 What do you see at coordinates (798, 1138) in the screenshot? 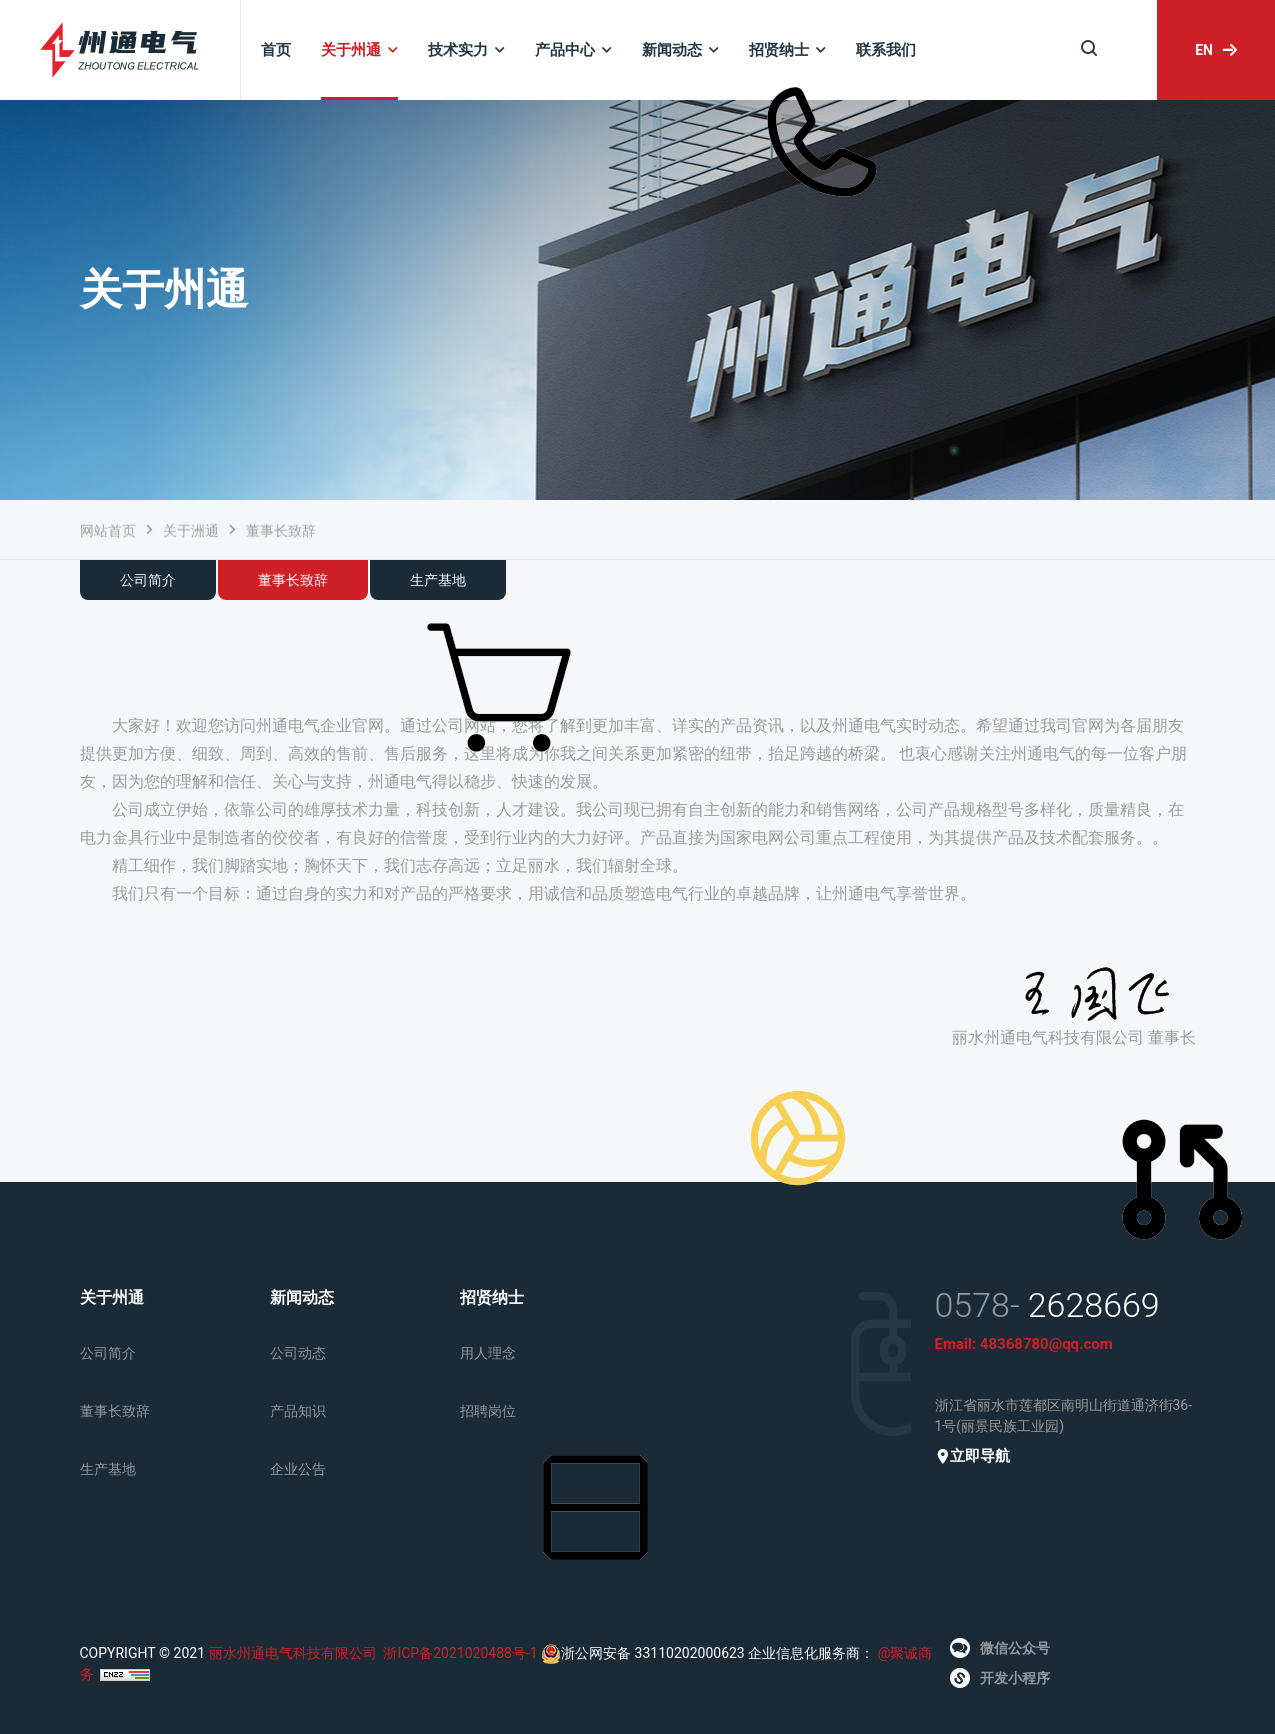
I see `access volleyball or beach sports content` at bounding box center [798, 1138].